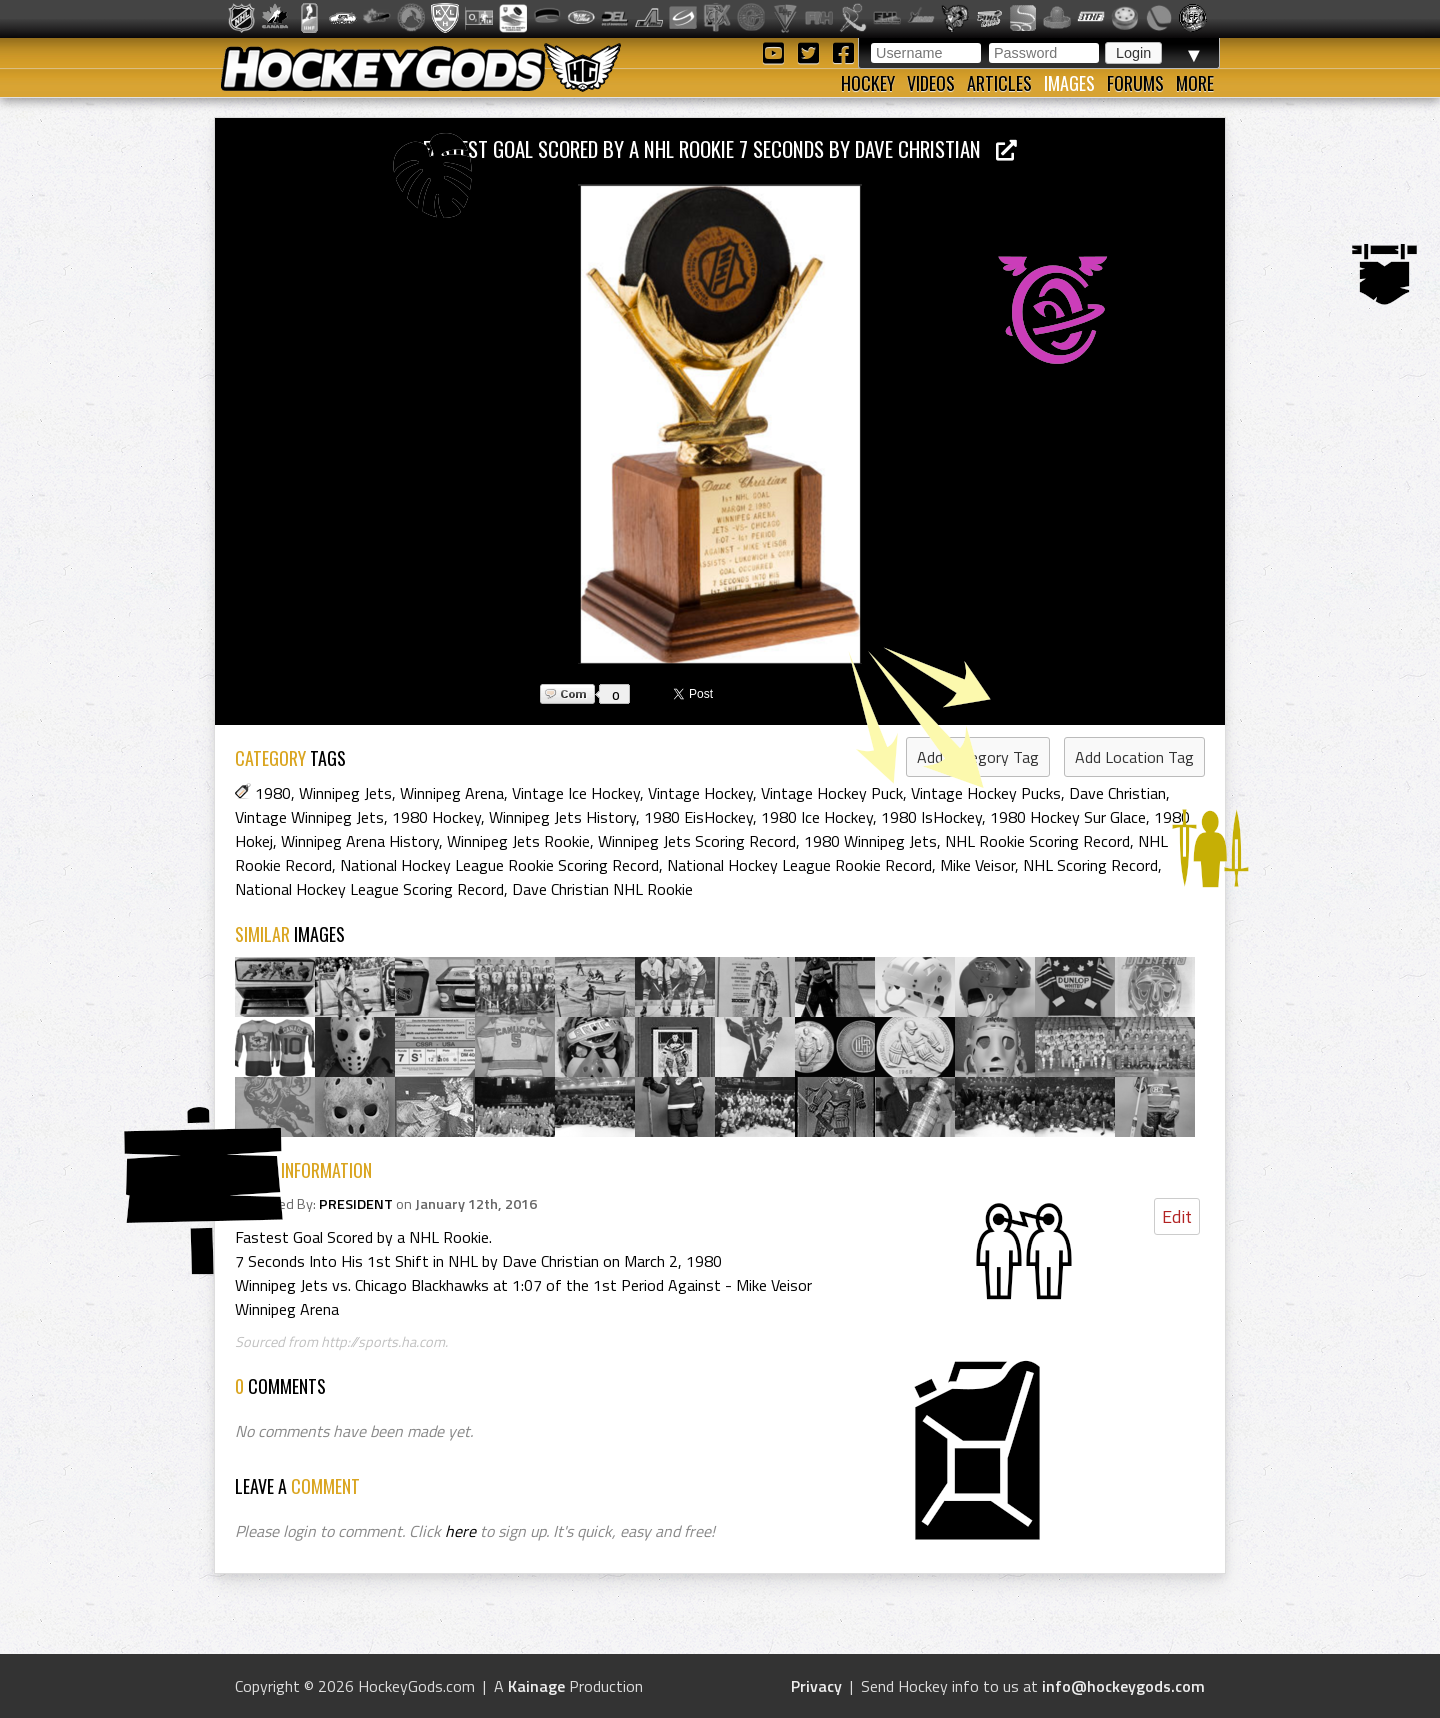  What do you see at coordinates (920, 716) in the screenshot?
I see `indicates an attack or strike action` at bounding box center [920, 716].